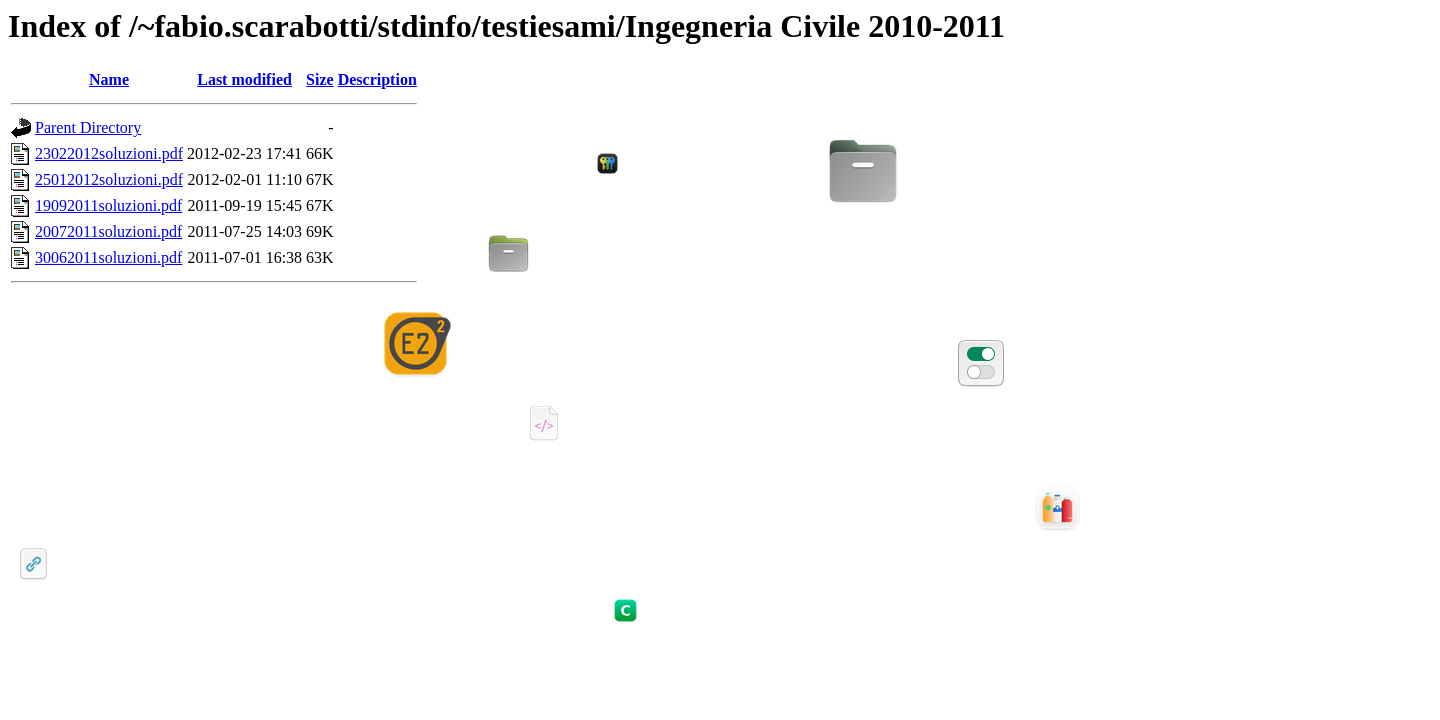  Describe the element at coordinates (415, 343) in the screenshot. I see `launch Half-Life 2: Episode 2` at that location.